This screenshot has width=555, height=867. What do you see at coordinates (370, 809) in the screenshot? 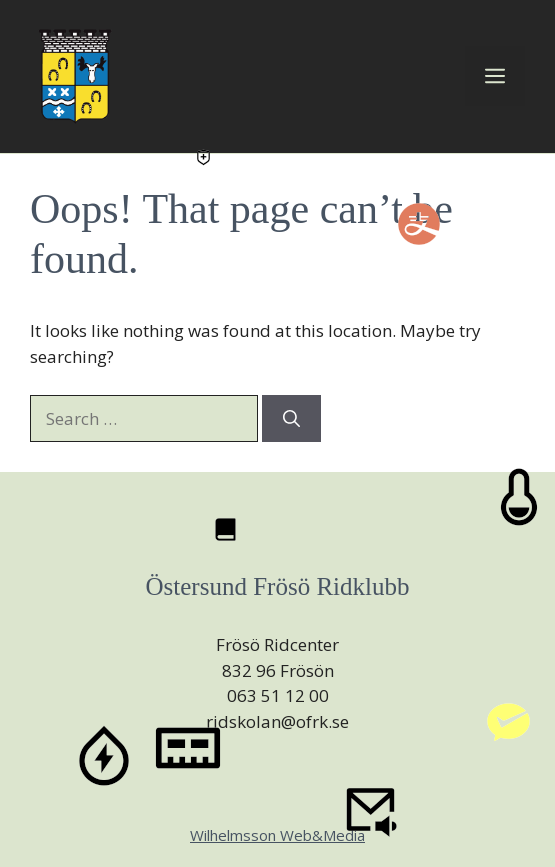
I see `manage email notification sounds` at bounding box center [370, 809].